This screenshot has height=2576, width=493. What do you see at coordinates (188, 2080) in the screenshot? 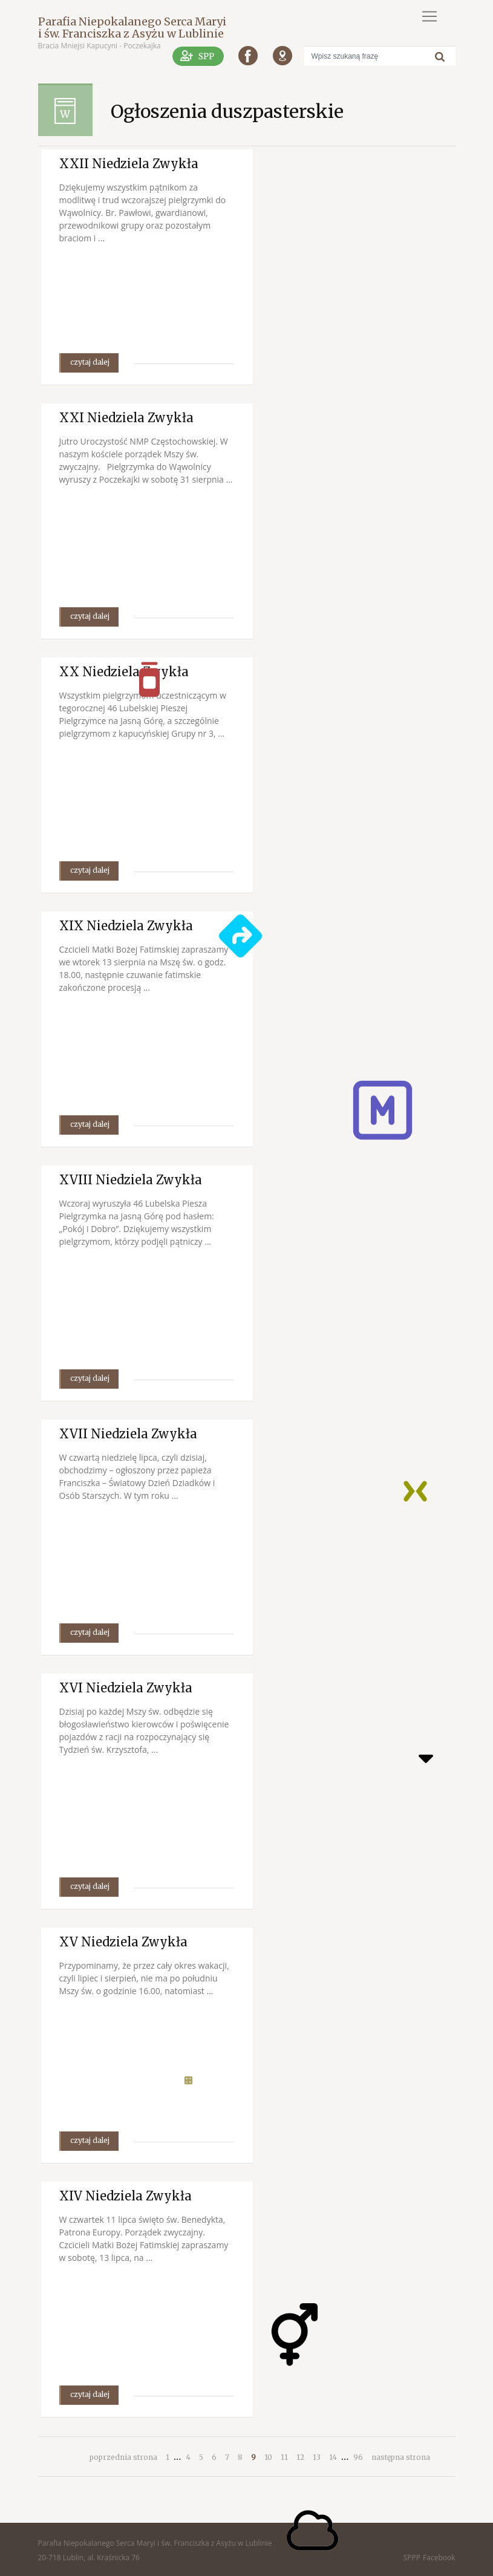
I see `roll or randomize a selection` at bounding box center [188, 2080].